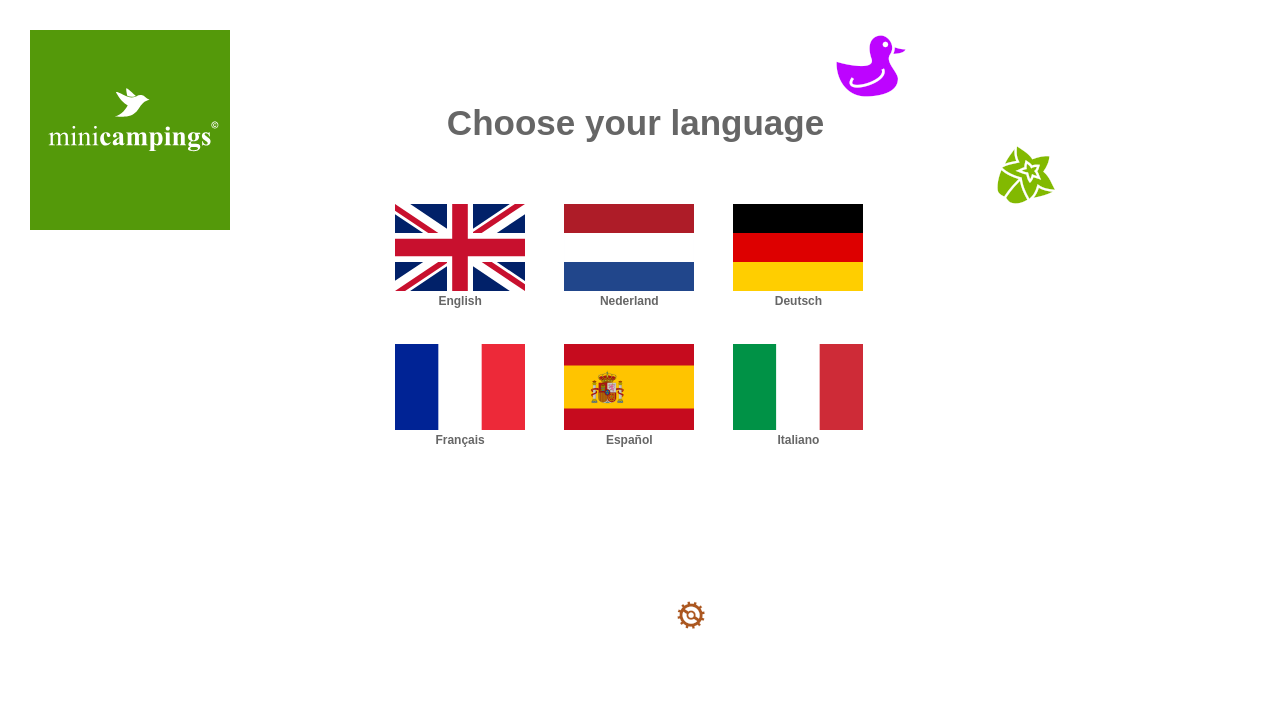 The image size is (1271, 720). What do you see at coordinates (1025, 175) in the screenshot?
I see `star fruit or carambola item in a game inventory` at bounding box center [1025, 175].